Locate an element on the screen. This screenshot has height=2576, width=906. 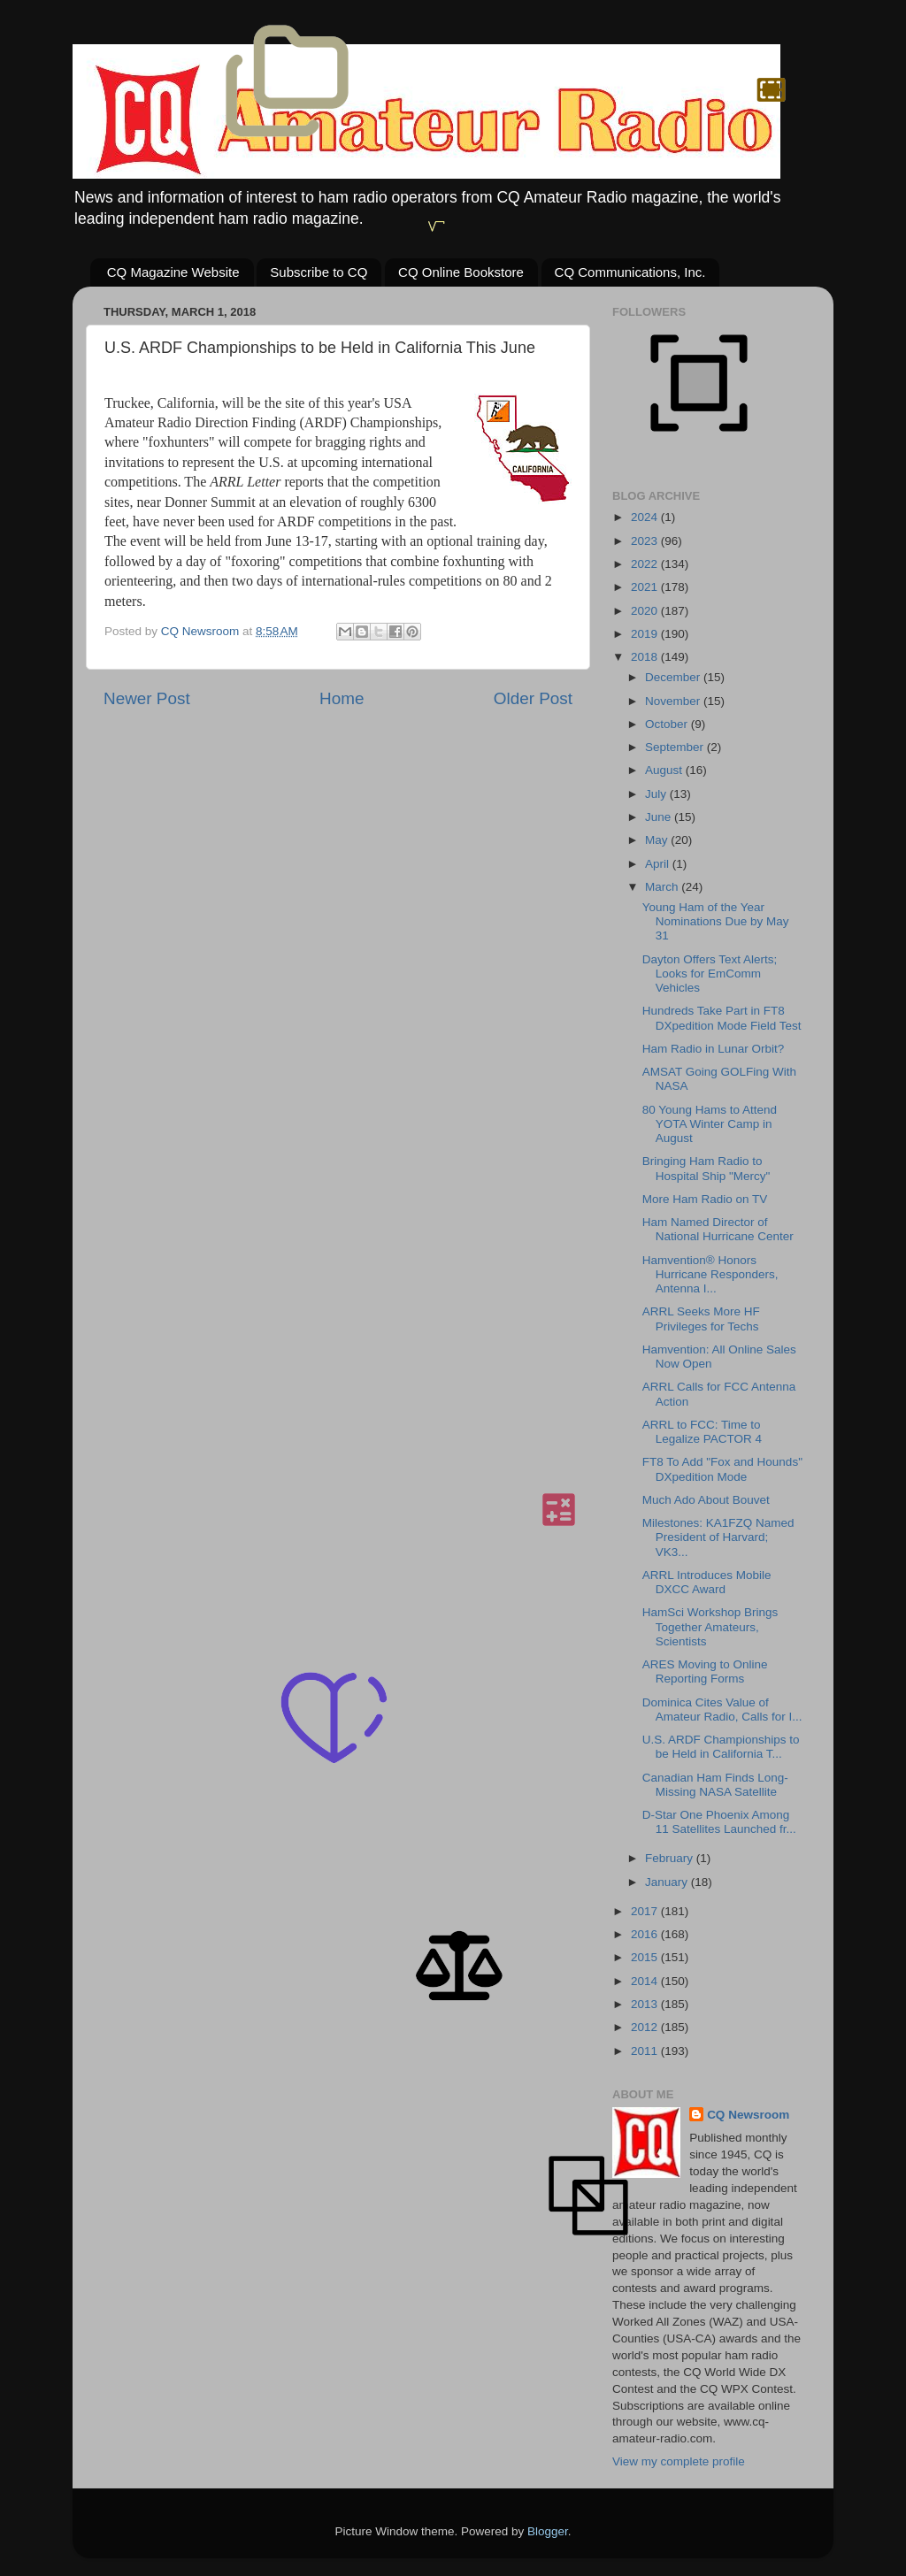
merge or intersect selected layers is located at coordinates (588, 2196).